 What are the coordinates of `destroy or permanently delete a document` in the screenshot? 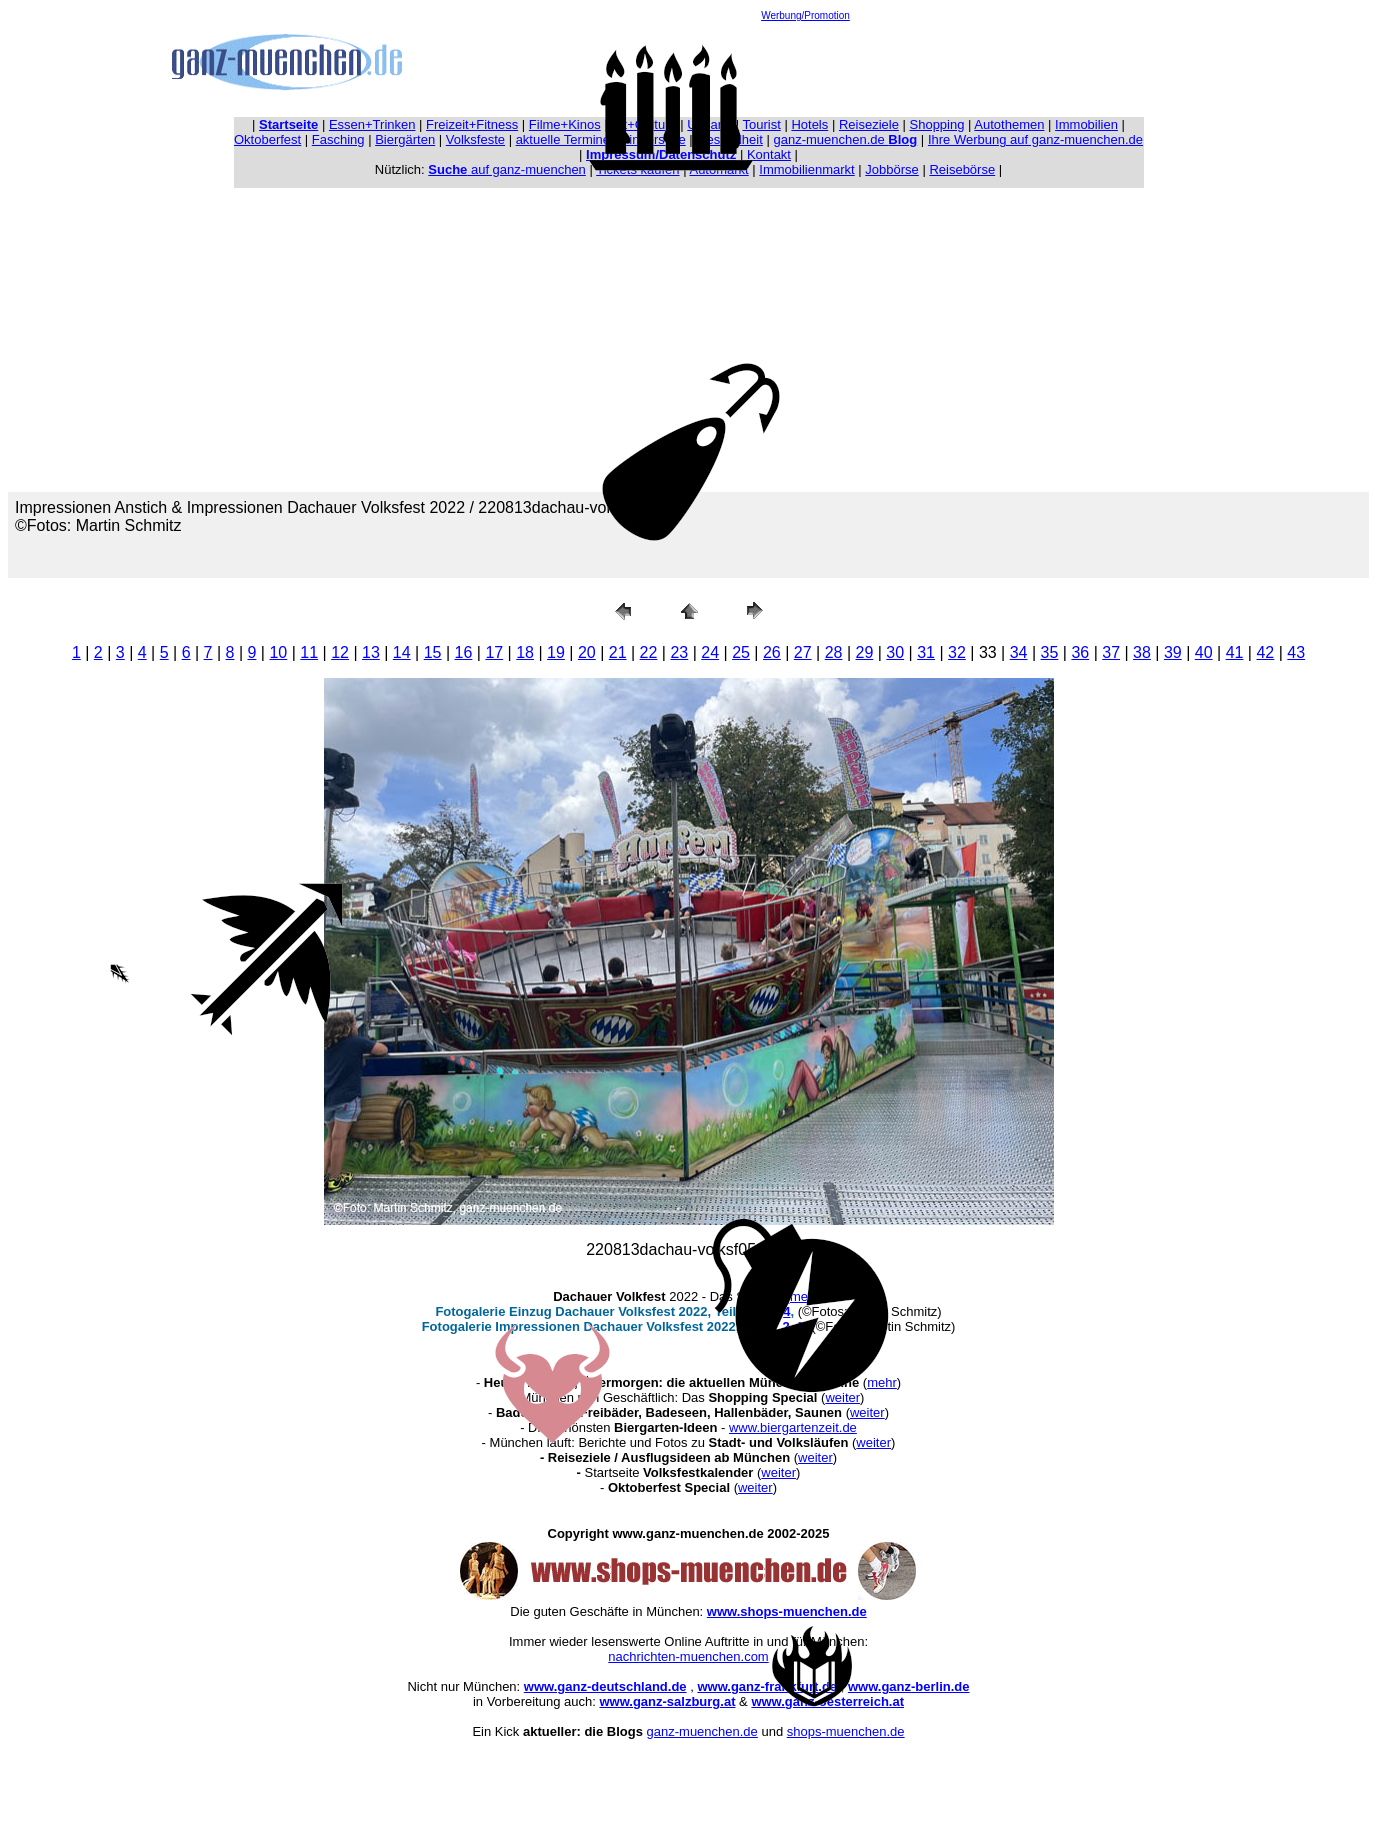 It's located at (812, 1666).